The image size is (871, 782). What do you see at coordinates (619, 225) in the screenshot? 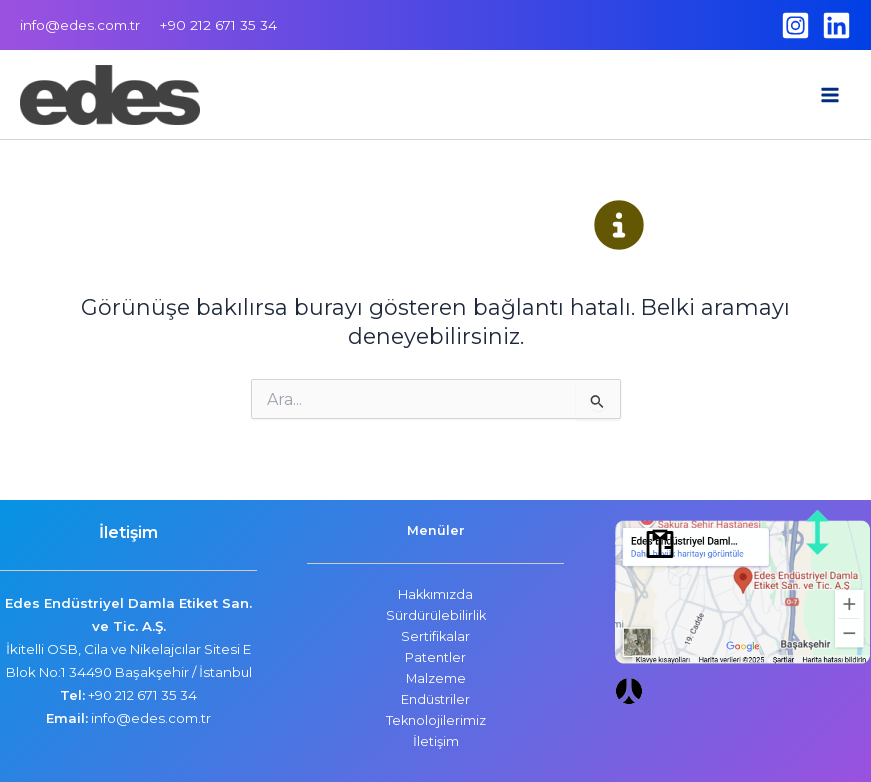
I see `view more information or details` at bounding box center [619, 225].